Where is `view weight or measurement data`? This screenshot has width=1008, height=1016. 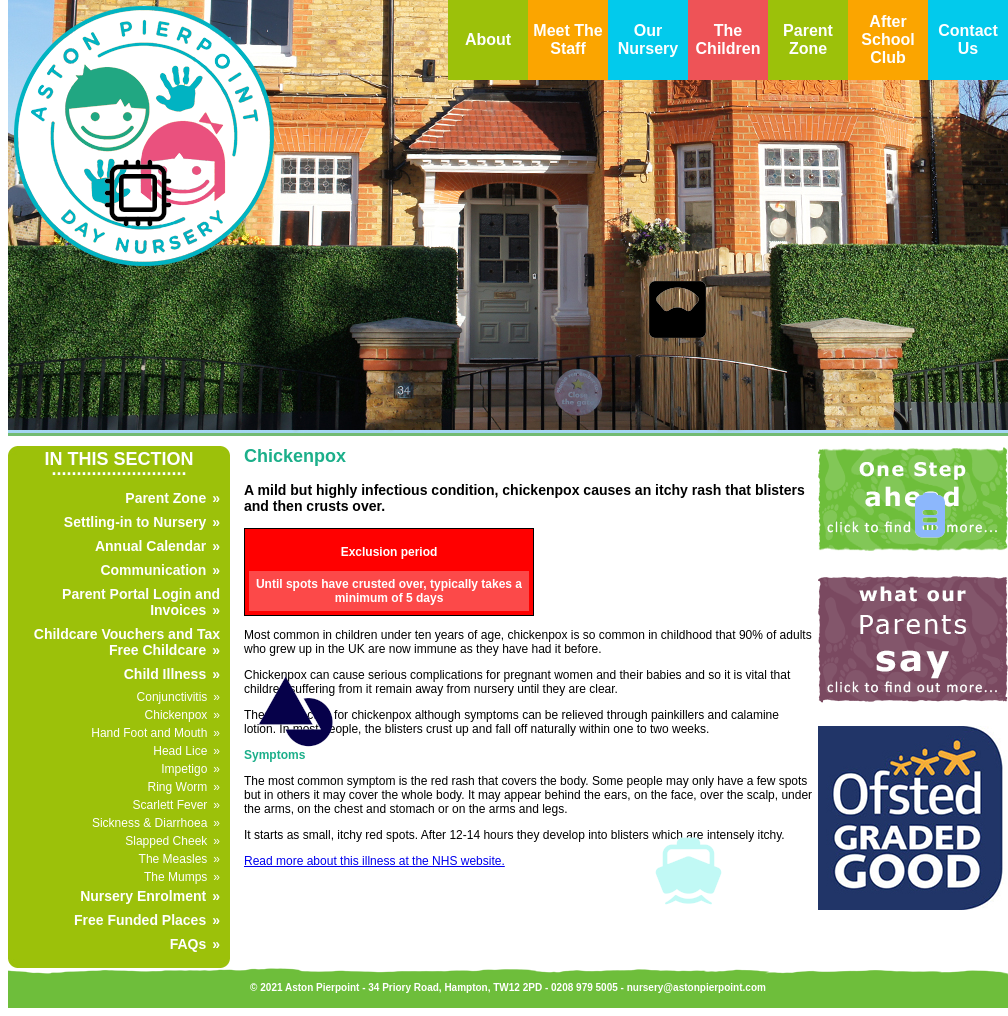
view weight or measurement data is located at coordinates (677, 309).